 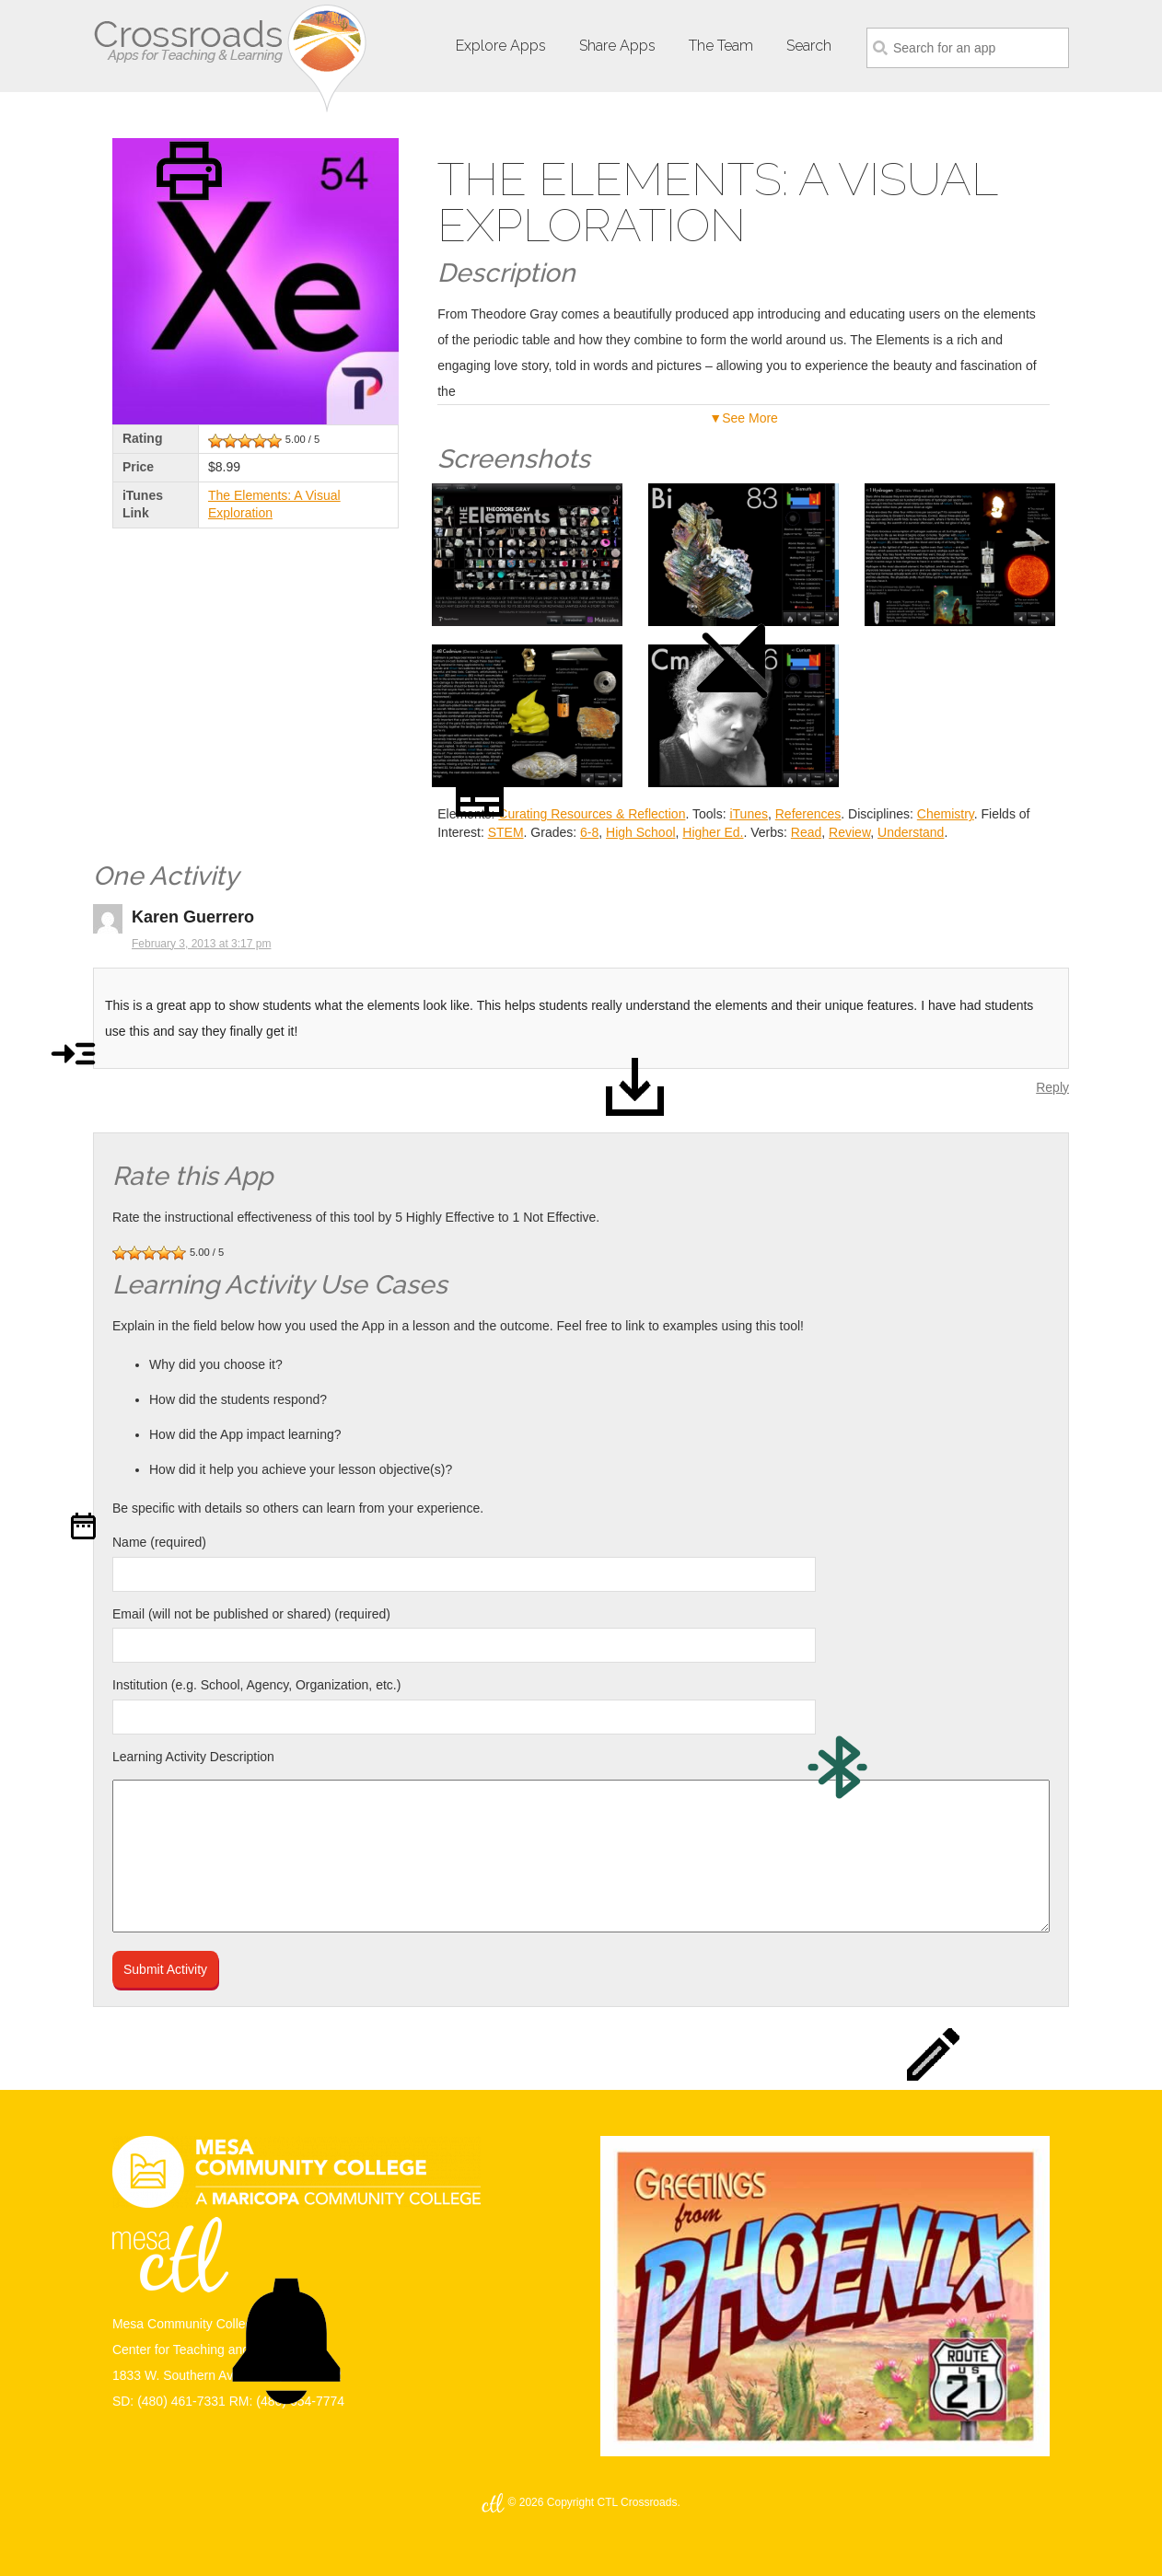 What do you see at coordinates (286, 2341) in the screenshot?
I see `view your notifications` at bounding box center [286, 2341].